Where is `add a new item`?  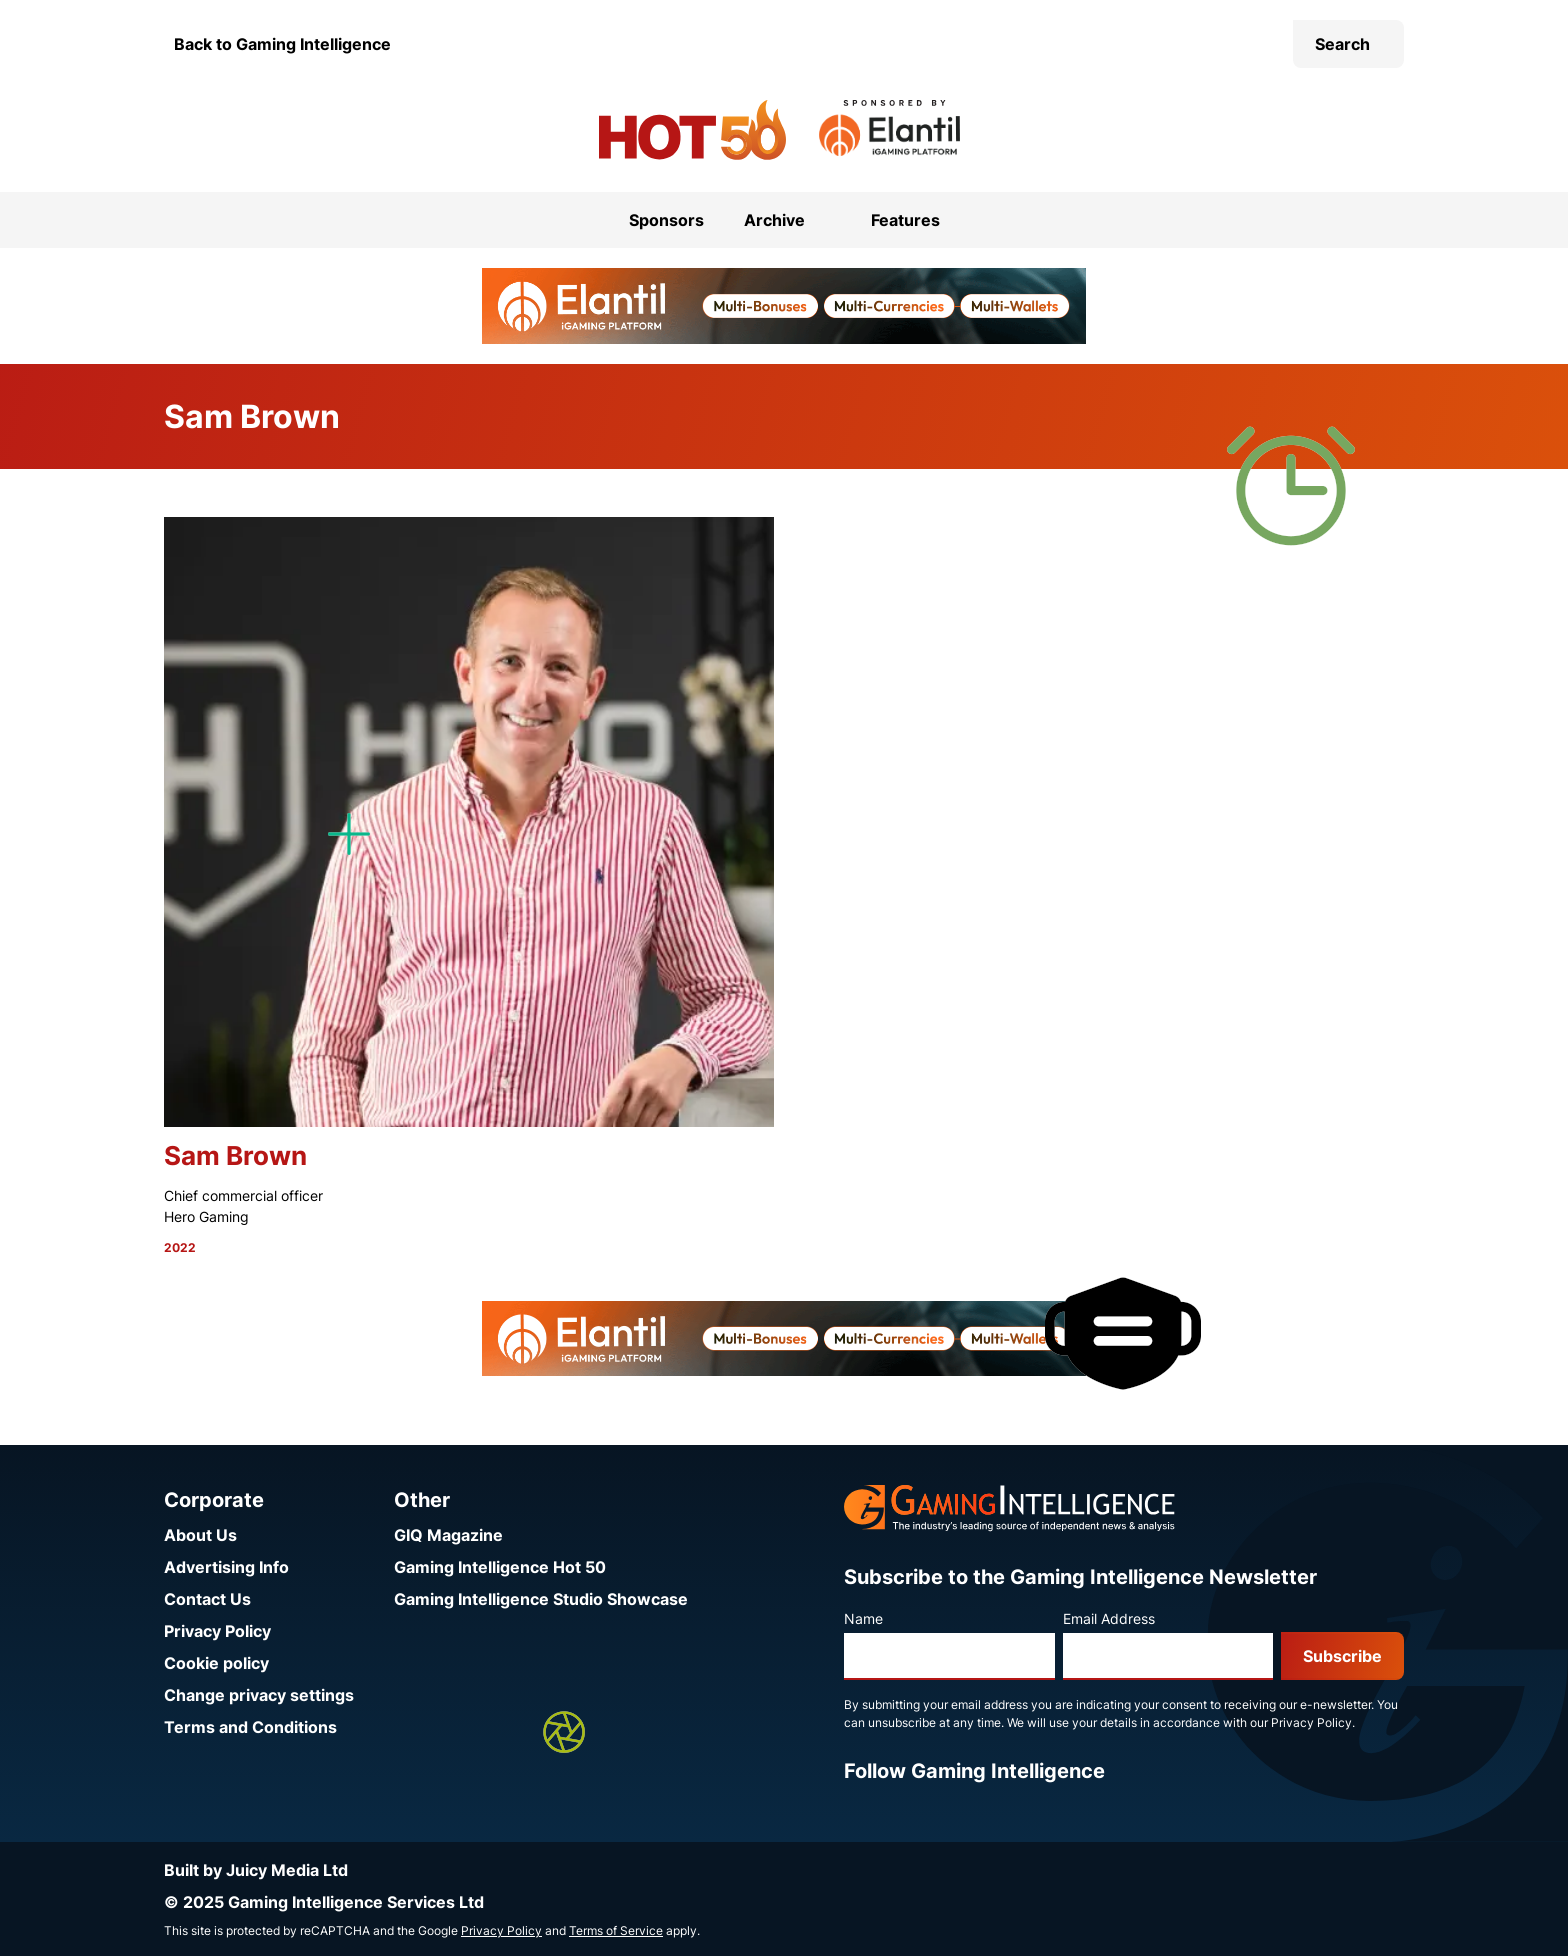 add a new item is located at coordinates (349, 834).